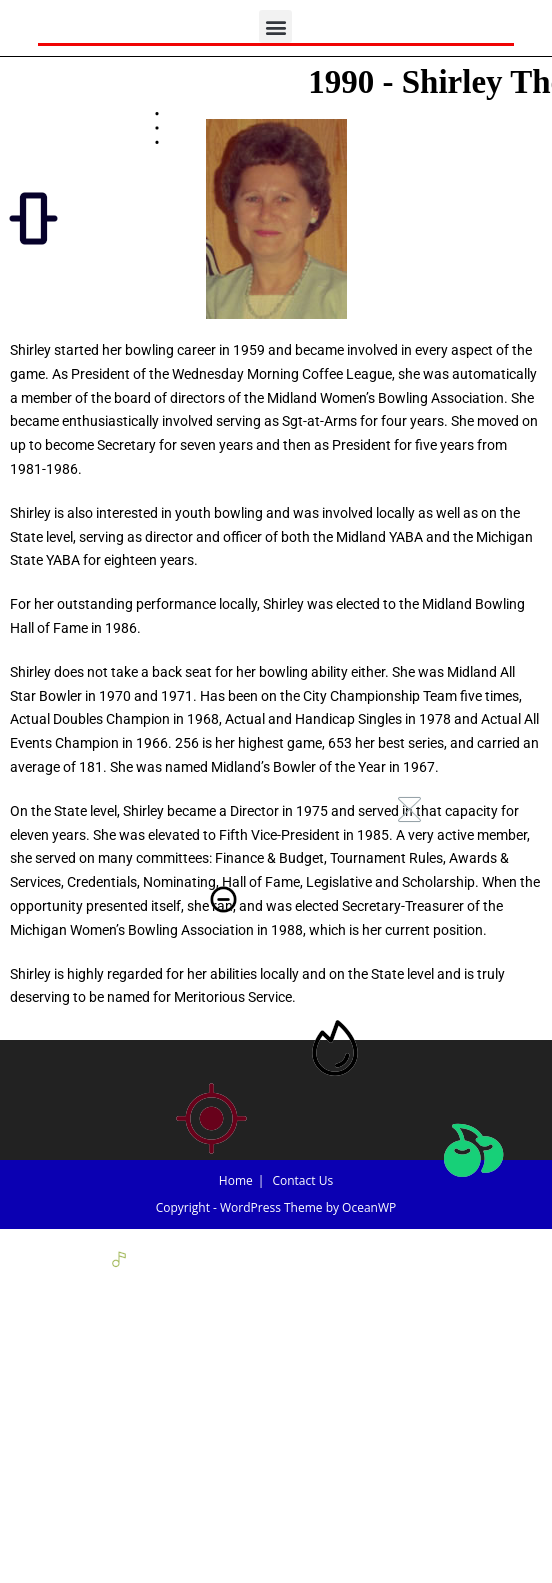  I want to click on open more options menu, so click(157, 128).